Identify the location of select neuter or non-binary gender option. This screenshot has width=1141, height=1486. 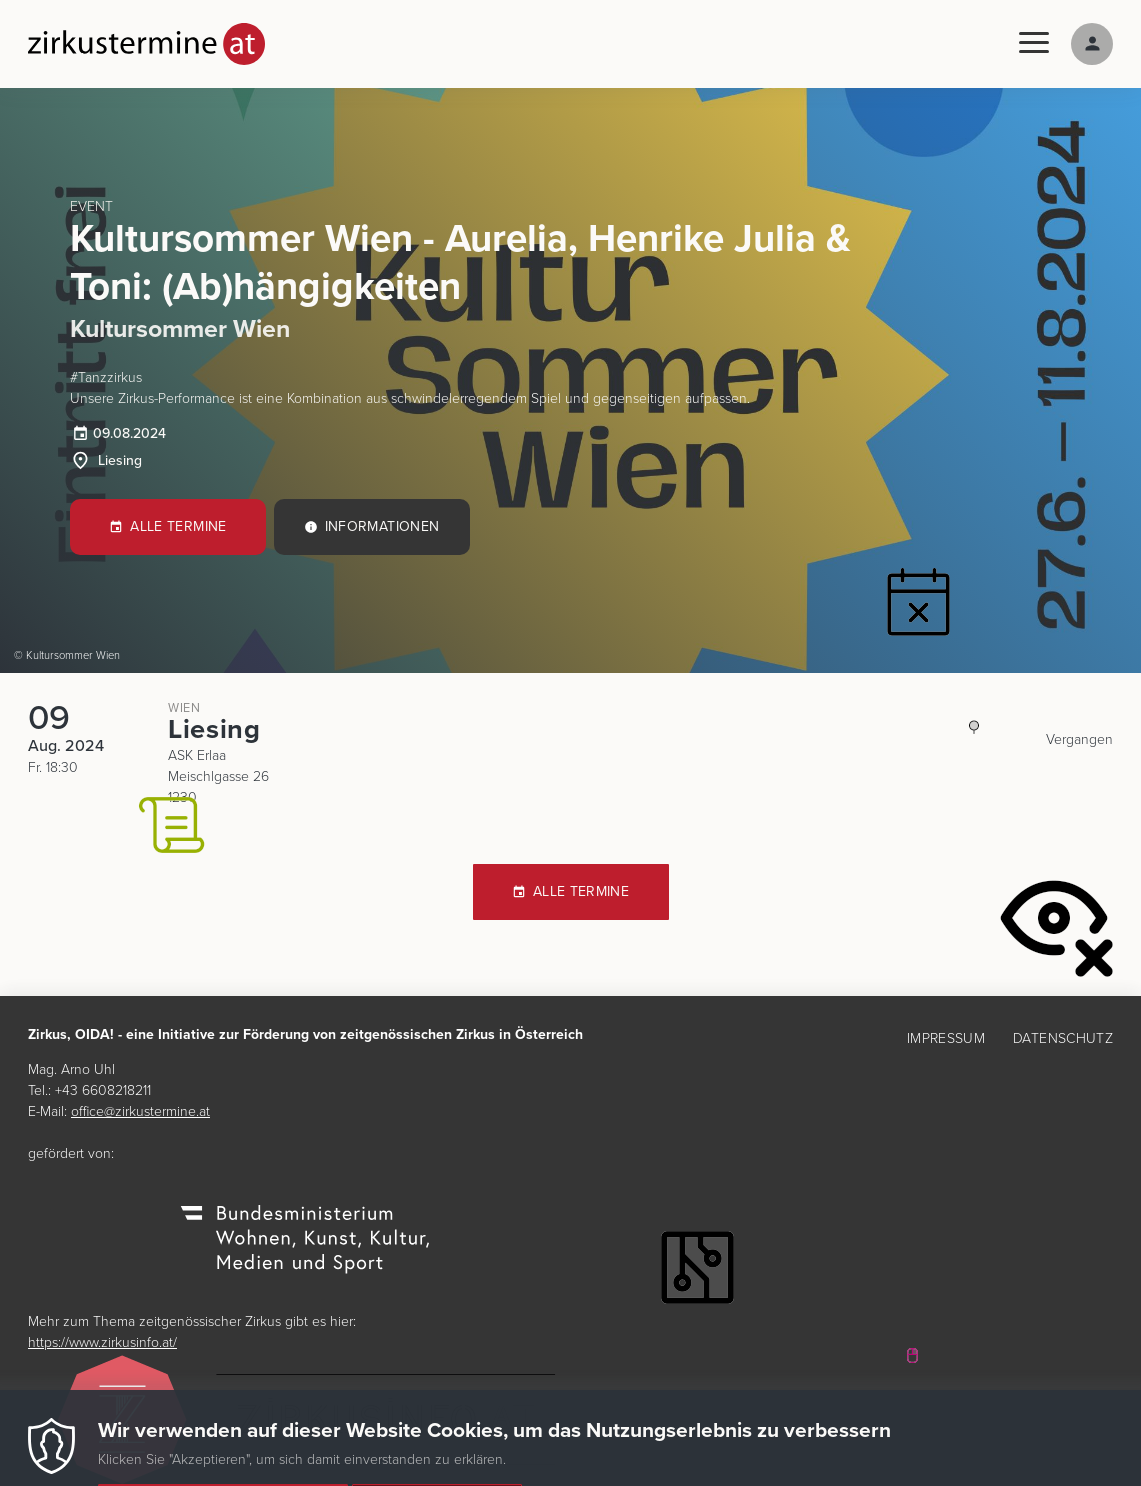
(974, 727).